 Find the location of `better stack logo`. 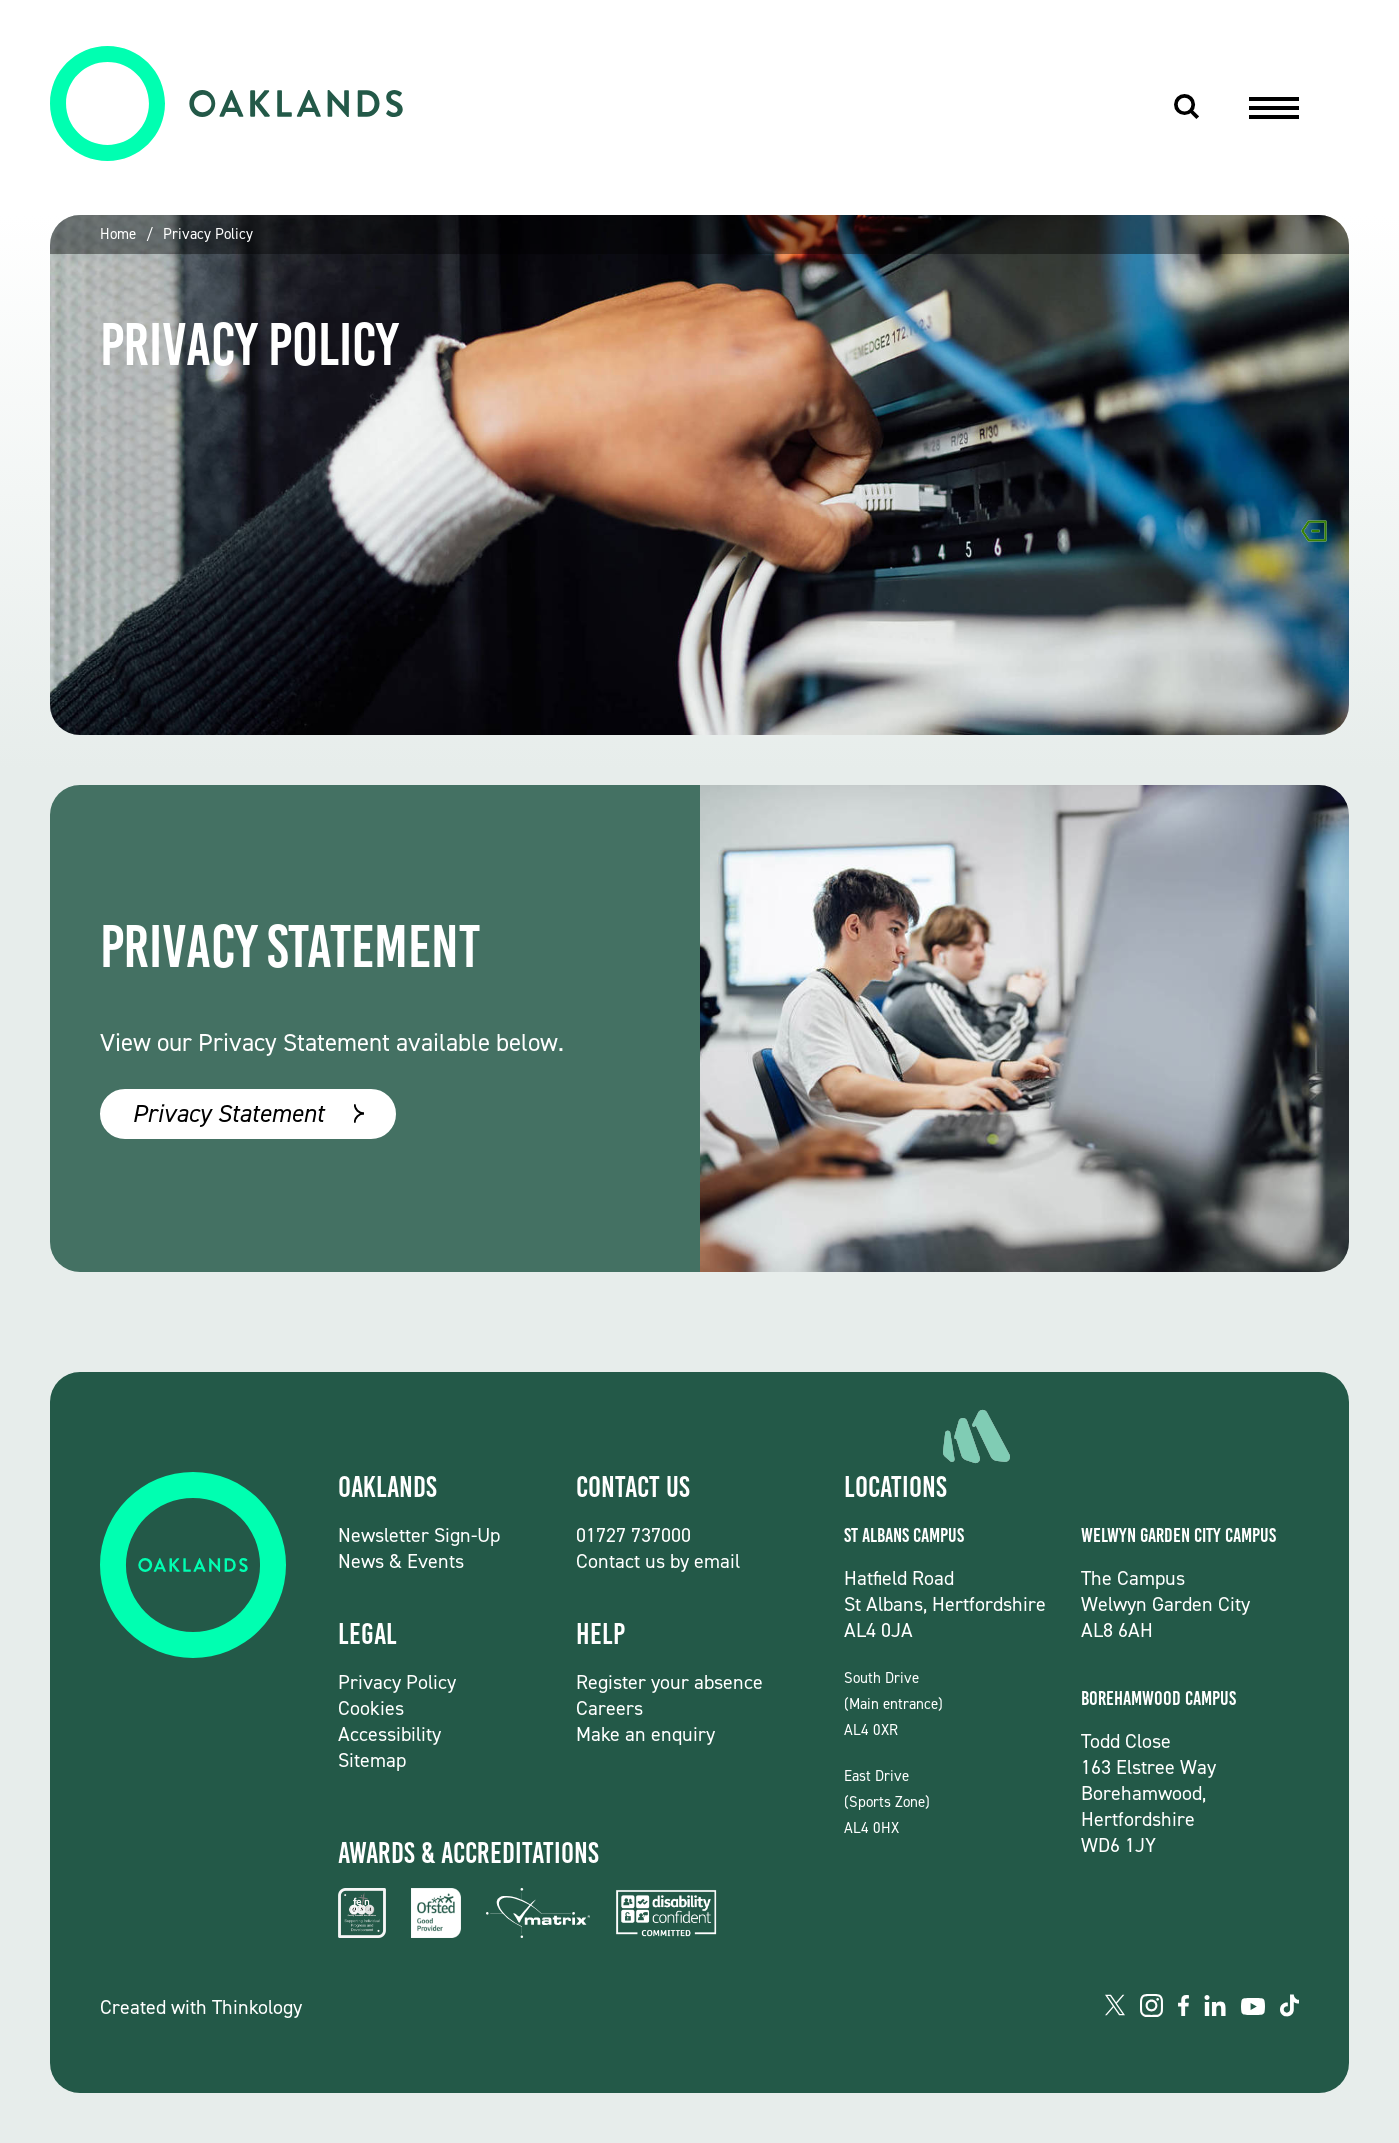

better stack logo is located at coordinates (976, 1436).